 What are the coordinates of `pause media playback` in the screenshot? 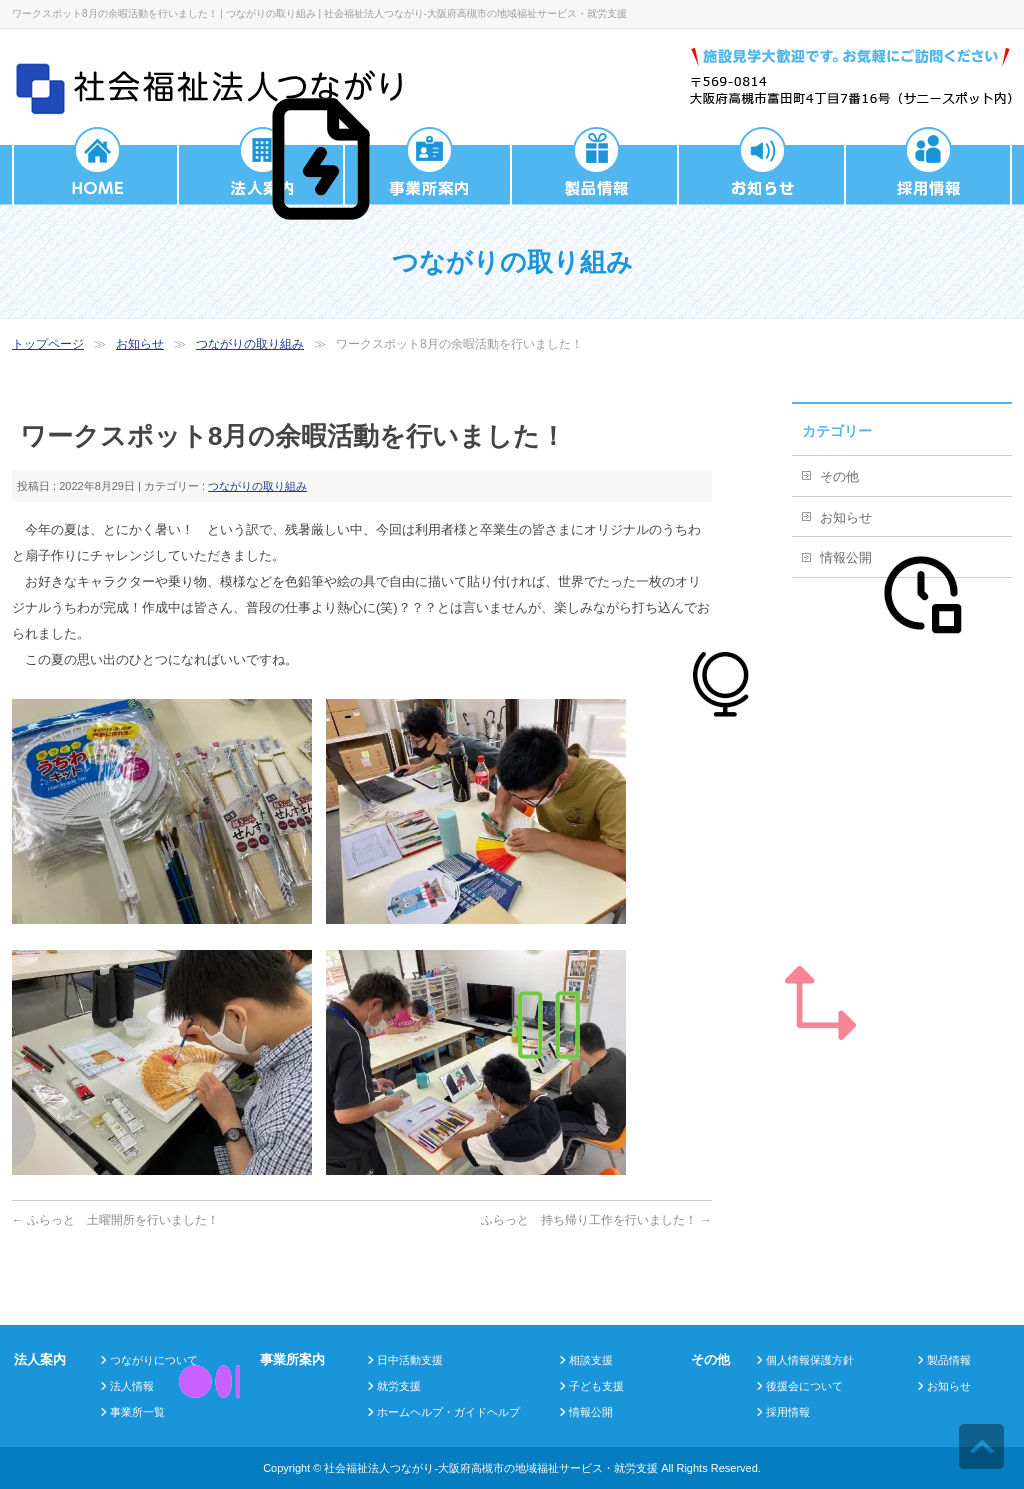 It's located at (549, 1025).